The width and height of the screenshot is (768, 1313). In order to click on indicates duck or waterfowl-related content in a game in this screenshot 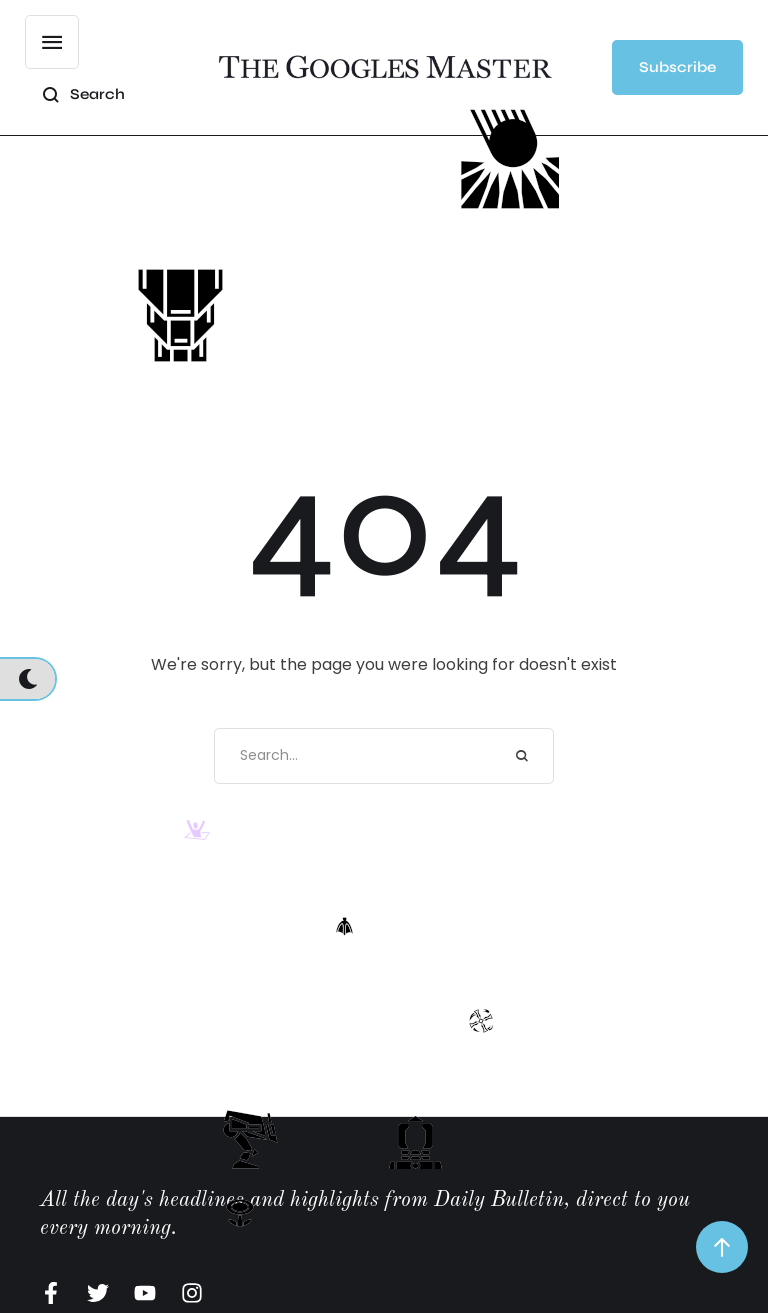, I will do `click(344, 926)`.